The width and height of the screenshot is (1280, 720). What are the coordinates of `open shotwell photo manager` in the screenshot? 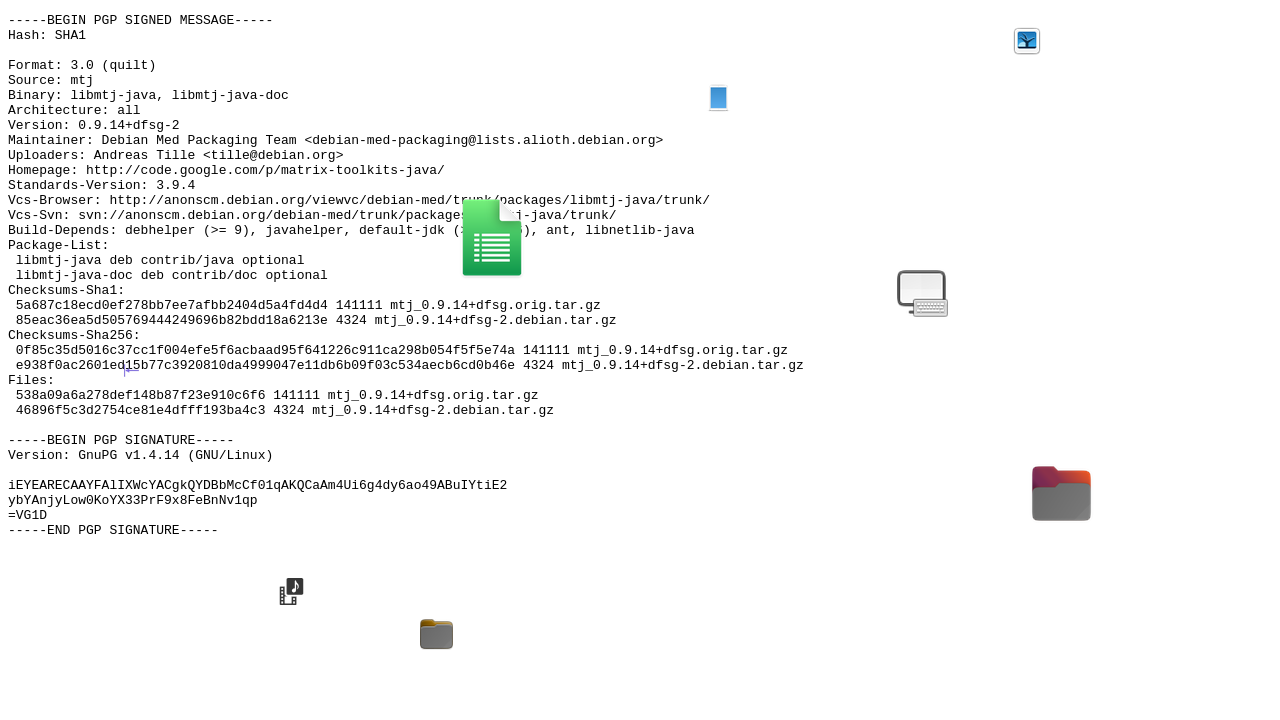 It's located at (1027, 41).